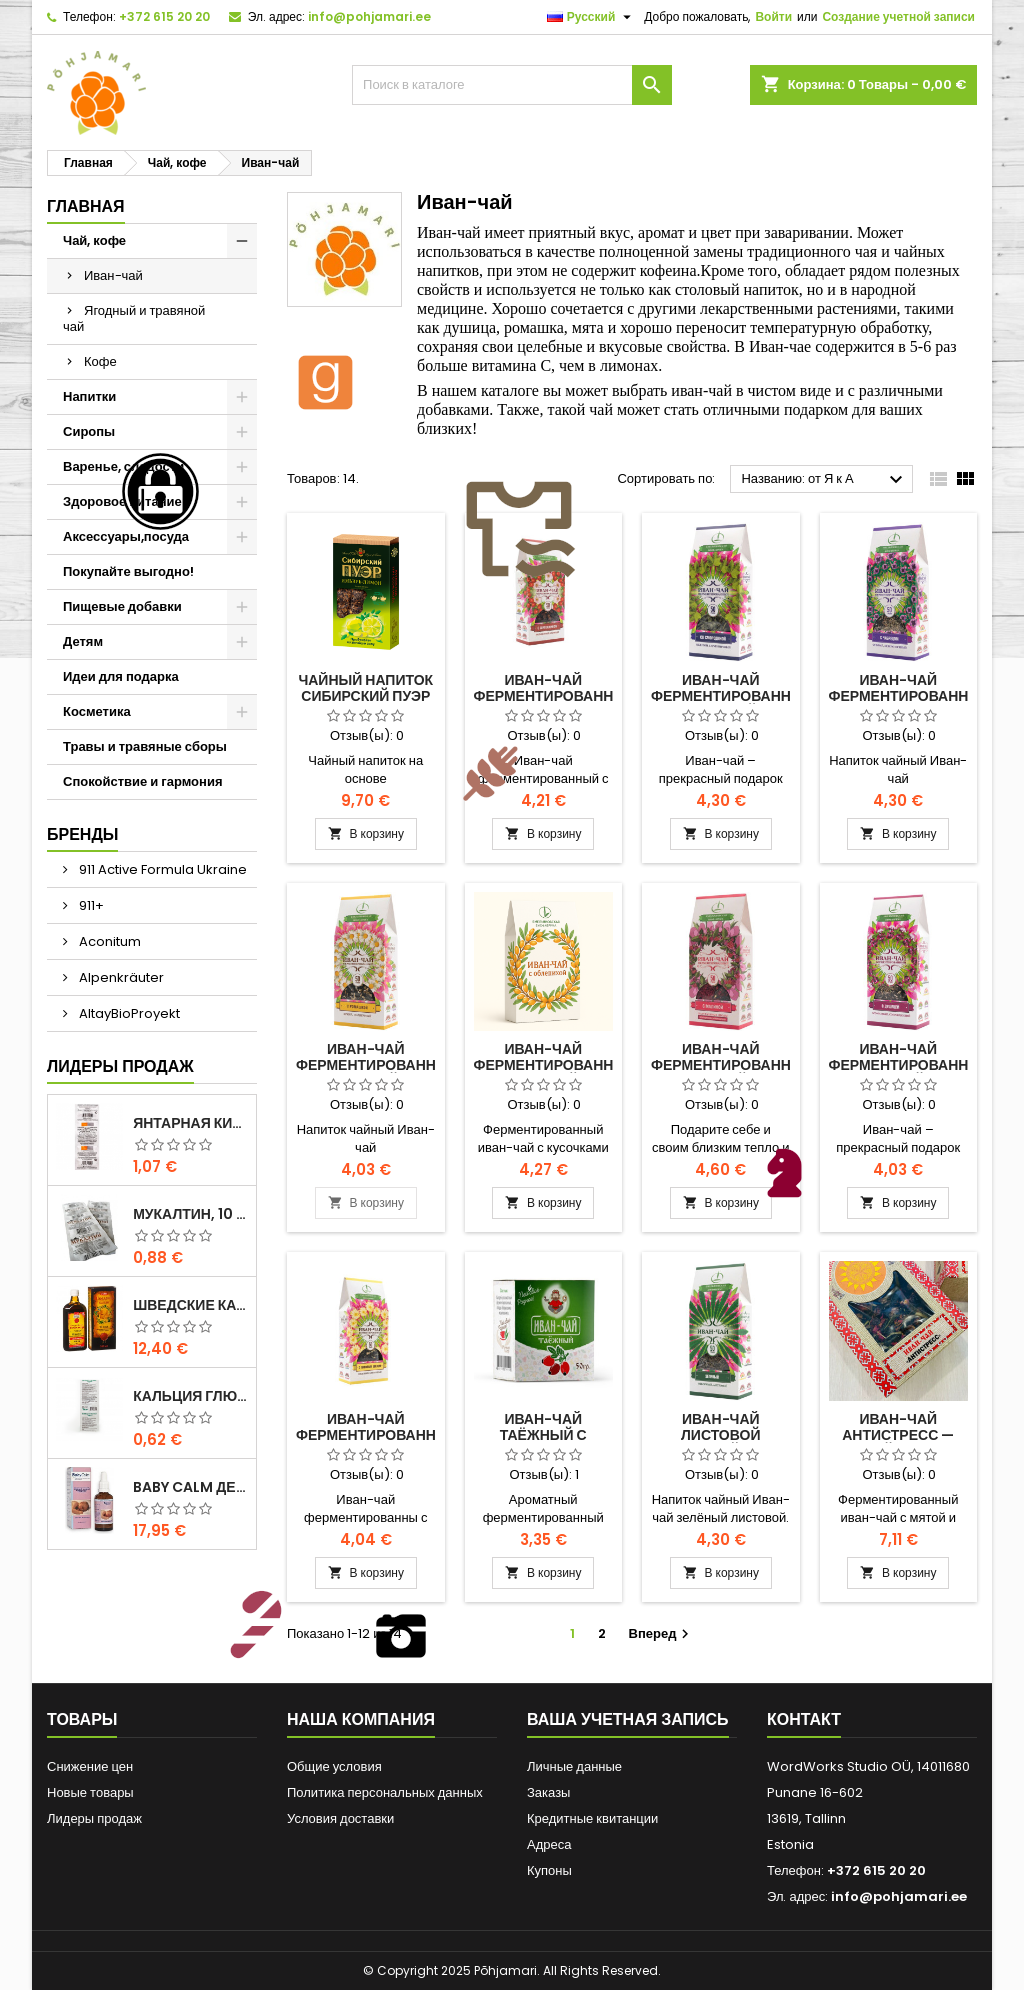 Image resolution: width=1024 pixels, height=1990 pixels. I want to click on indicates holiday or seasonal content, so click(254, 1626).